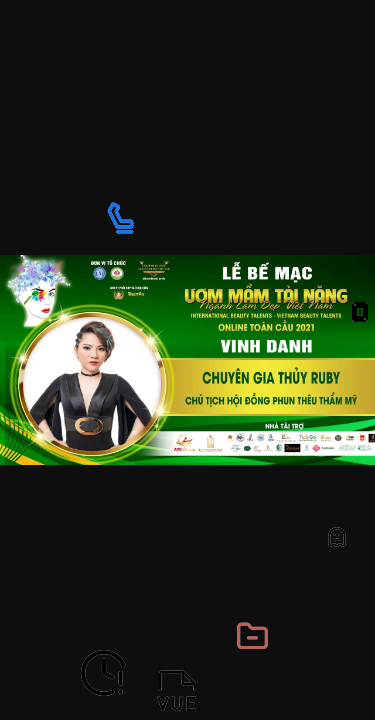  I want to click on remove a folder, so click(252, 636).